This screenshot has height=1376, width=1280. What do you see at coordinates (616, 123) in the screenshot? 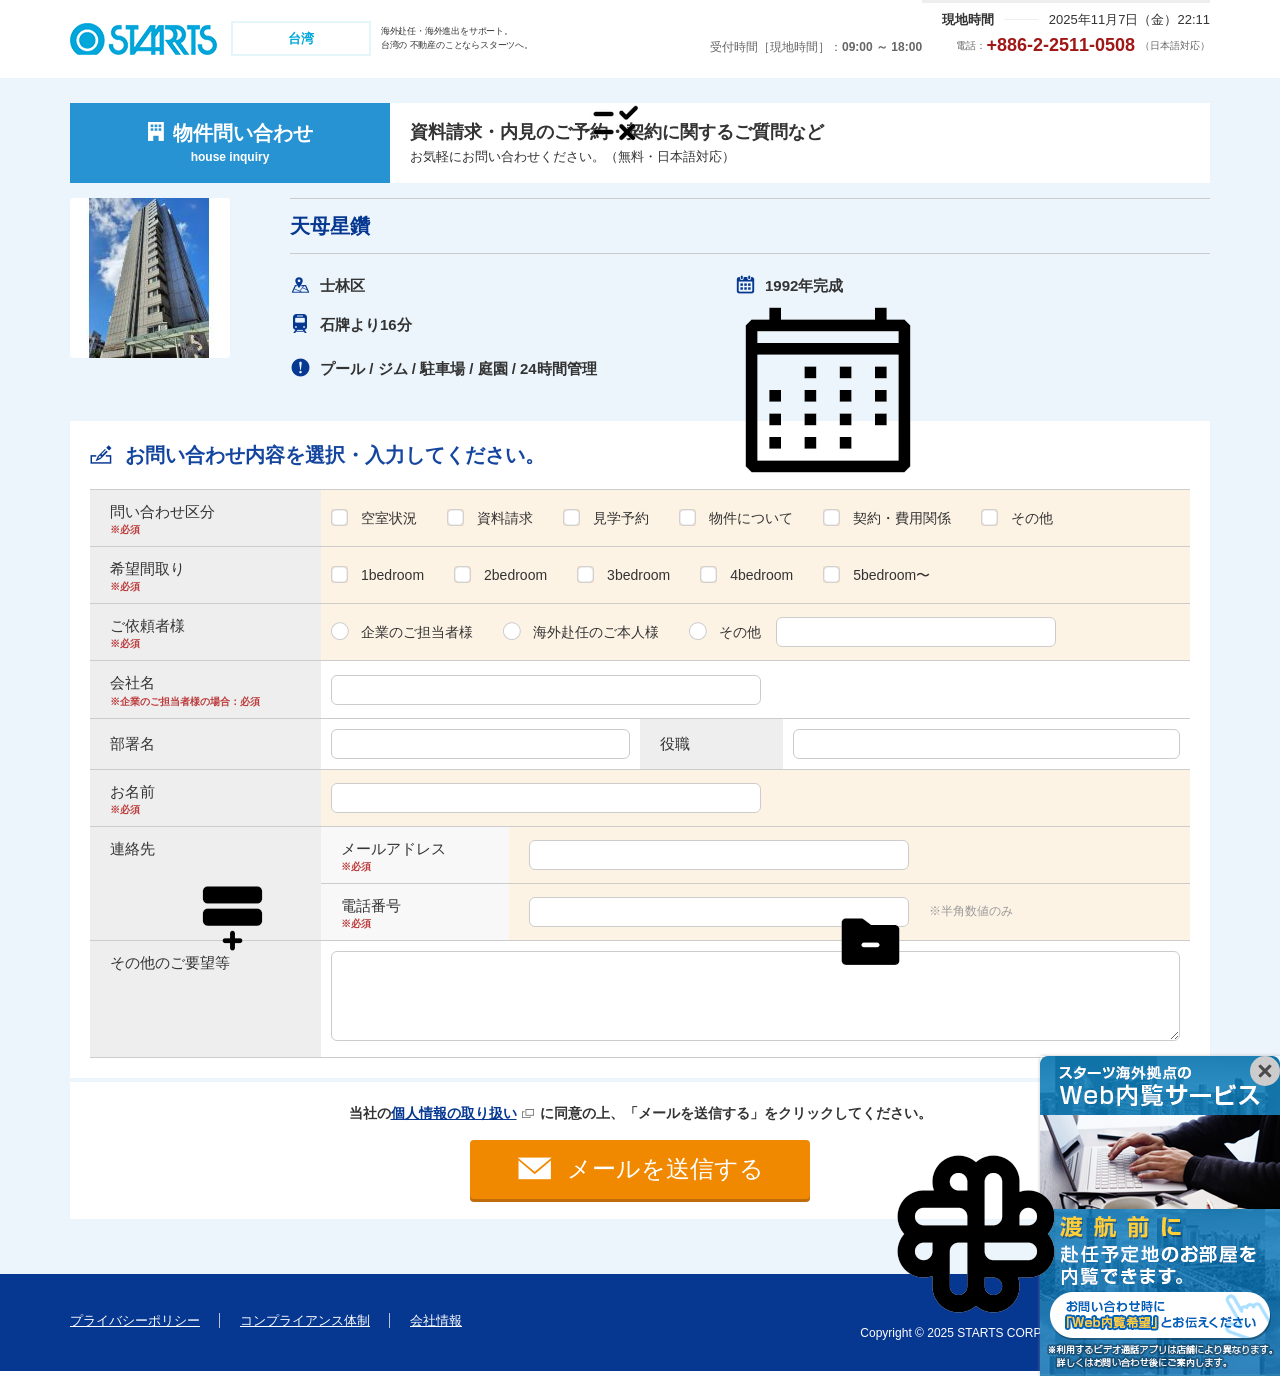
I see `review items with pass/fail status` at bounding box center [616, 123].